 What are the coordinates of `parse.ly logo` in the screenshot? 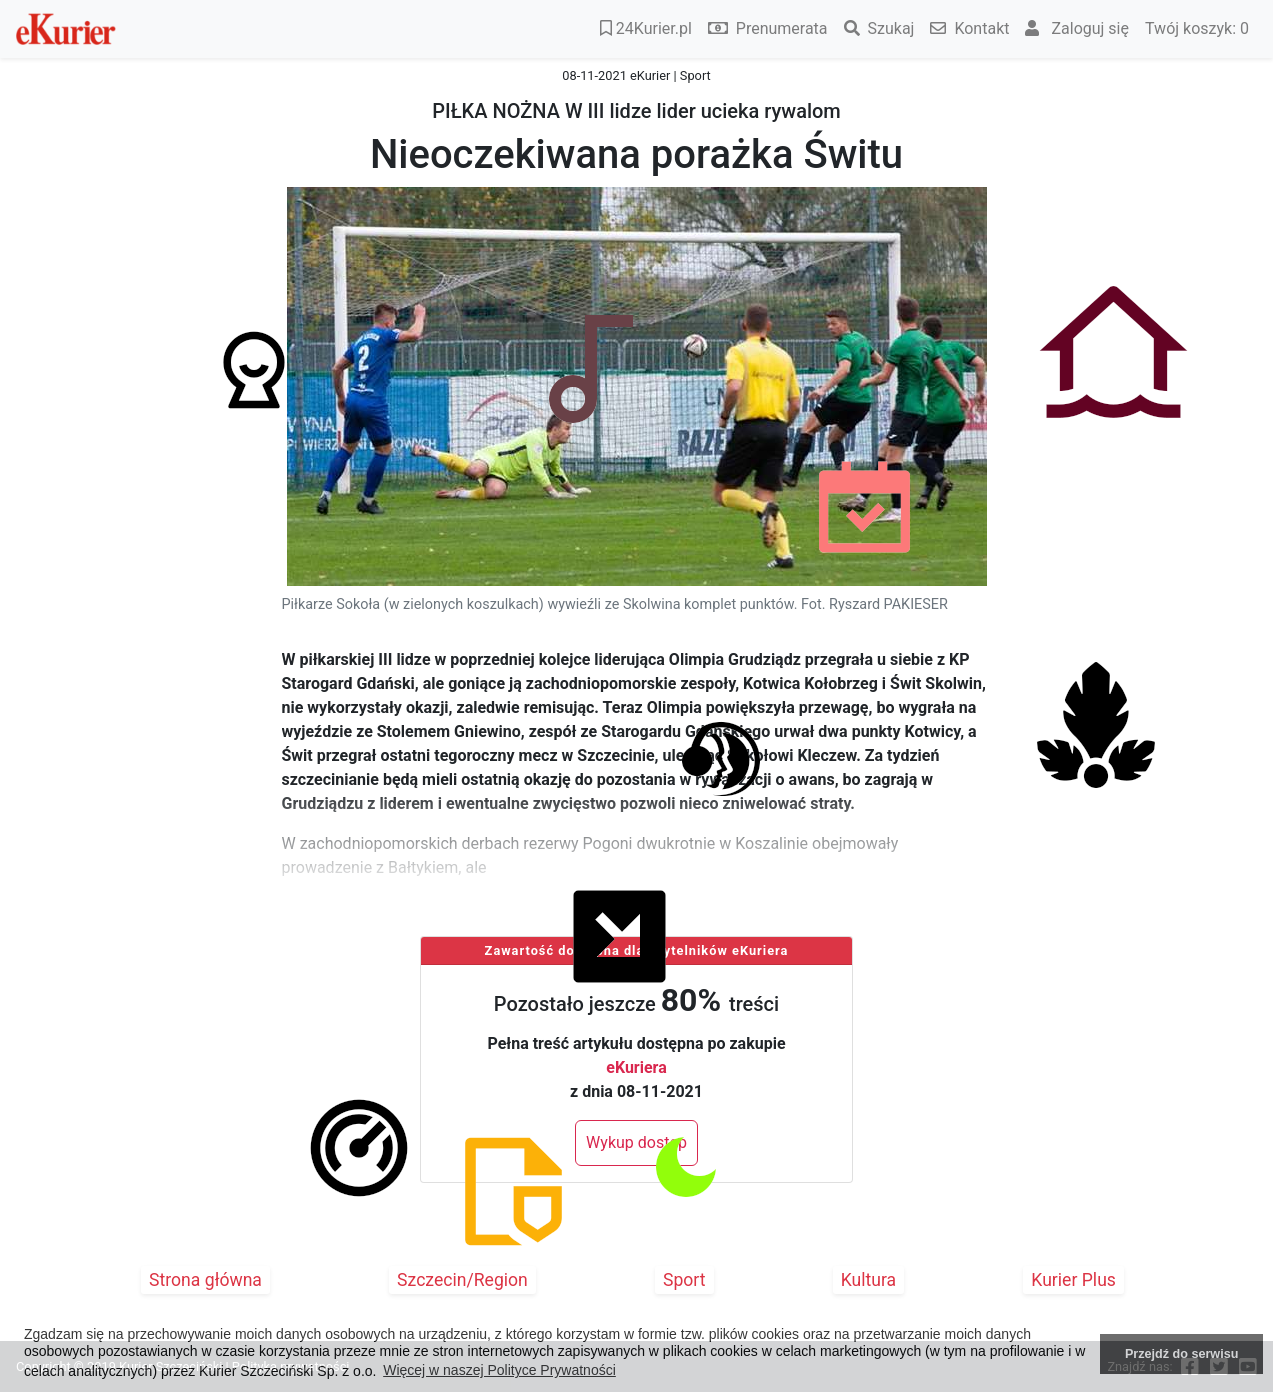 It's located at (1096, 725).